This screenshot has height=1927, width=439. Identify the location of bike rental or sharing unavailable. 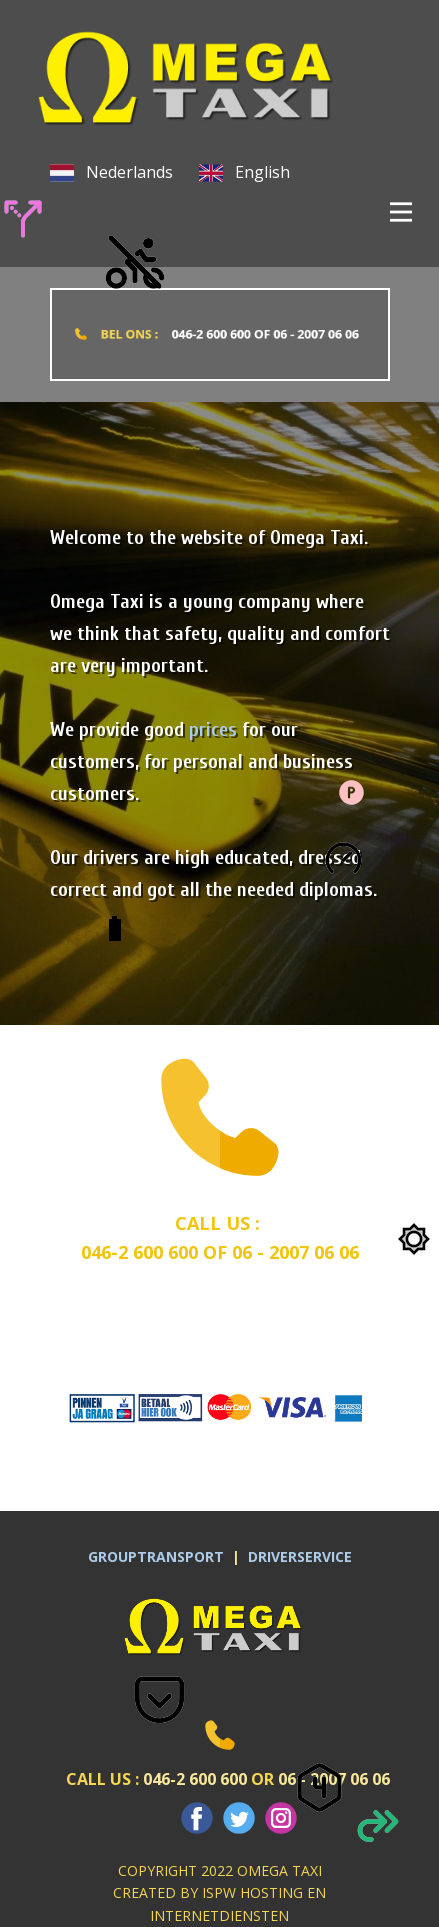
(135, 262).